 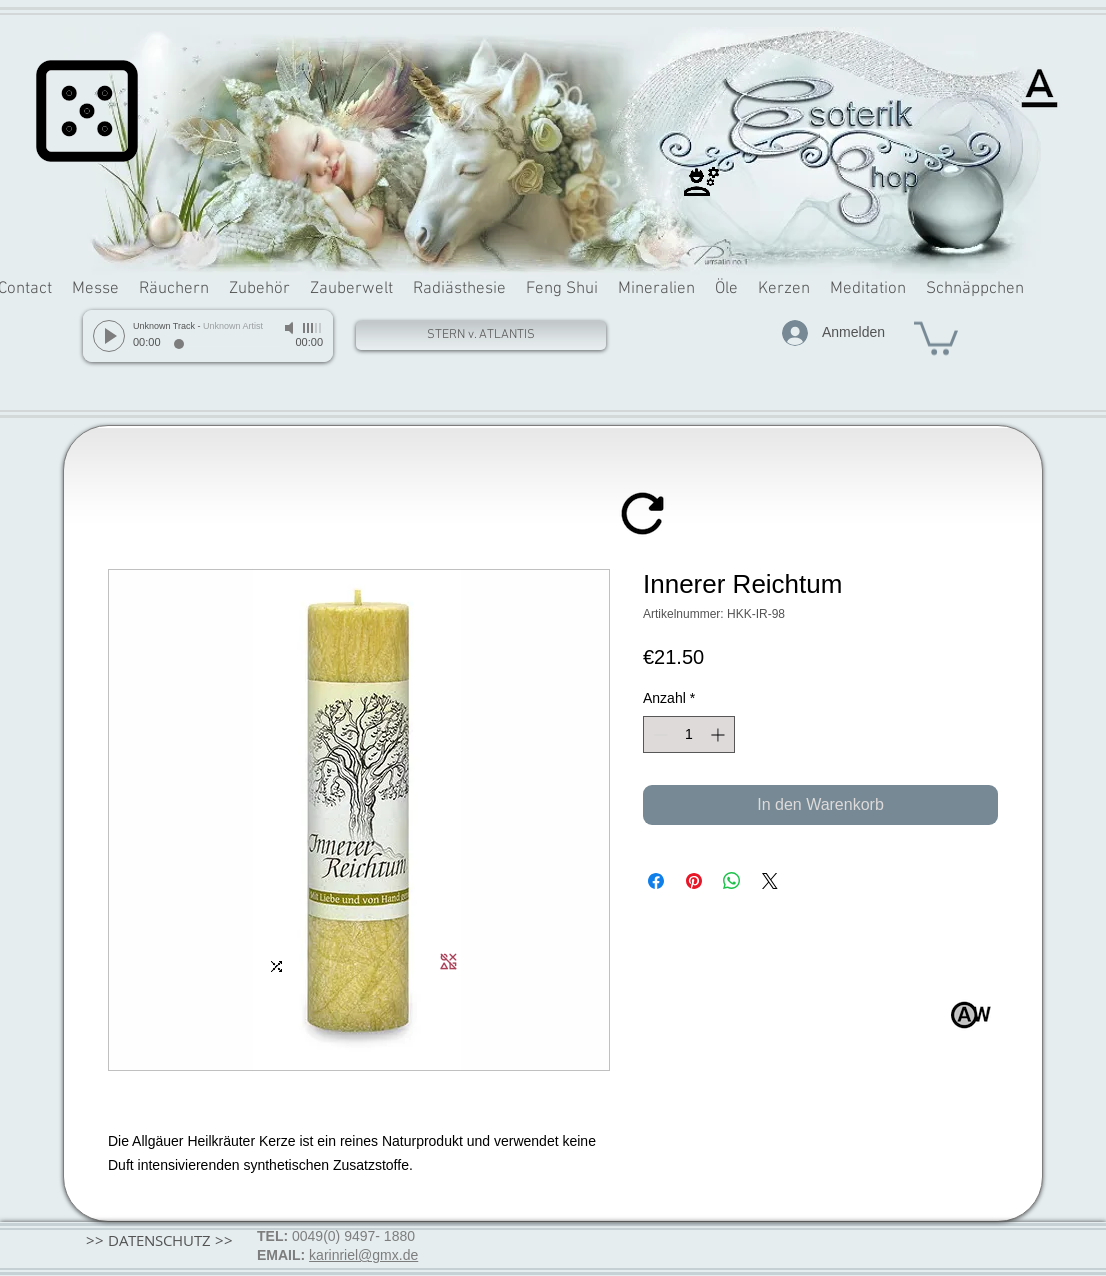 What do you see at coordinates (87, 111) in the screenshot?
I see `randomize or shuffle content` at bounding box center [87, 111].